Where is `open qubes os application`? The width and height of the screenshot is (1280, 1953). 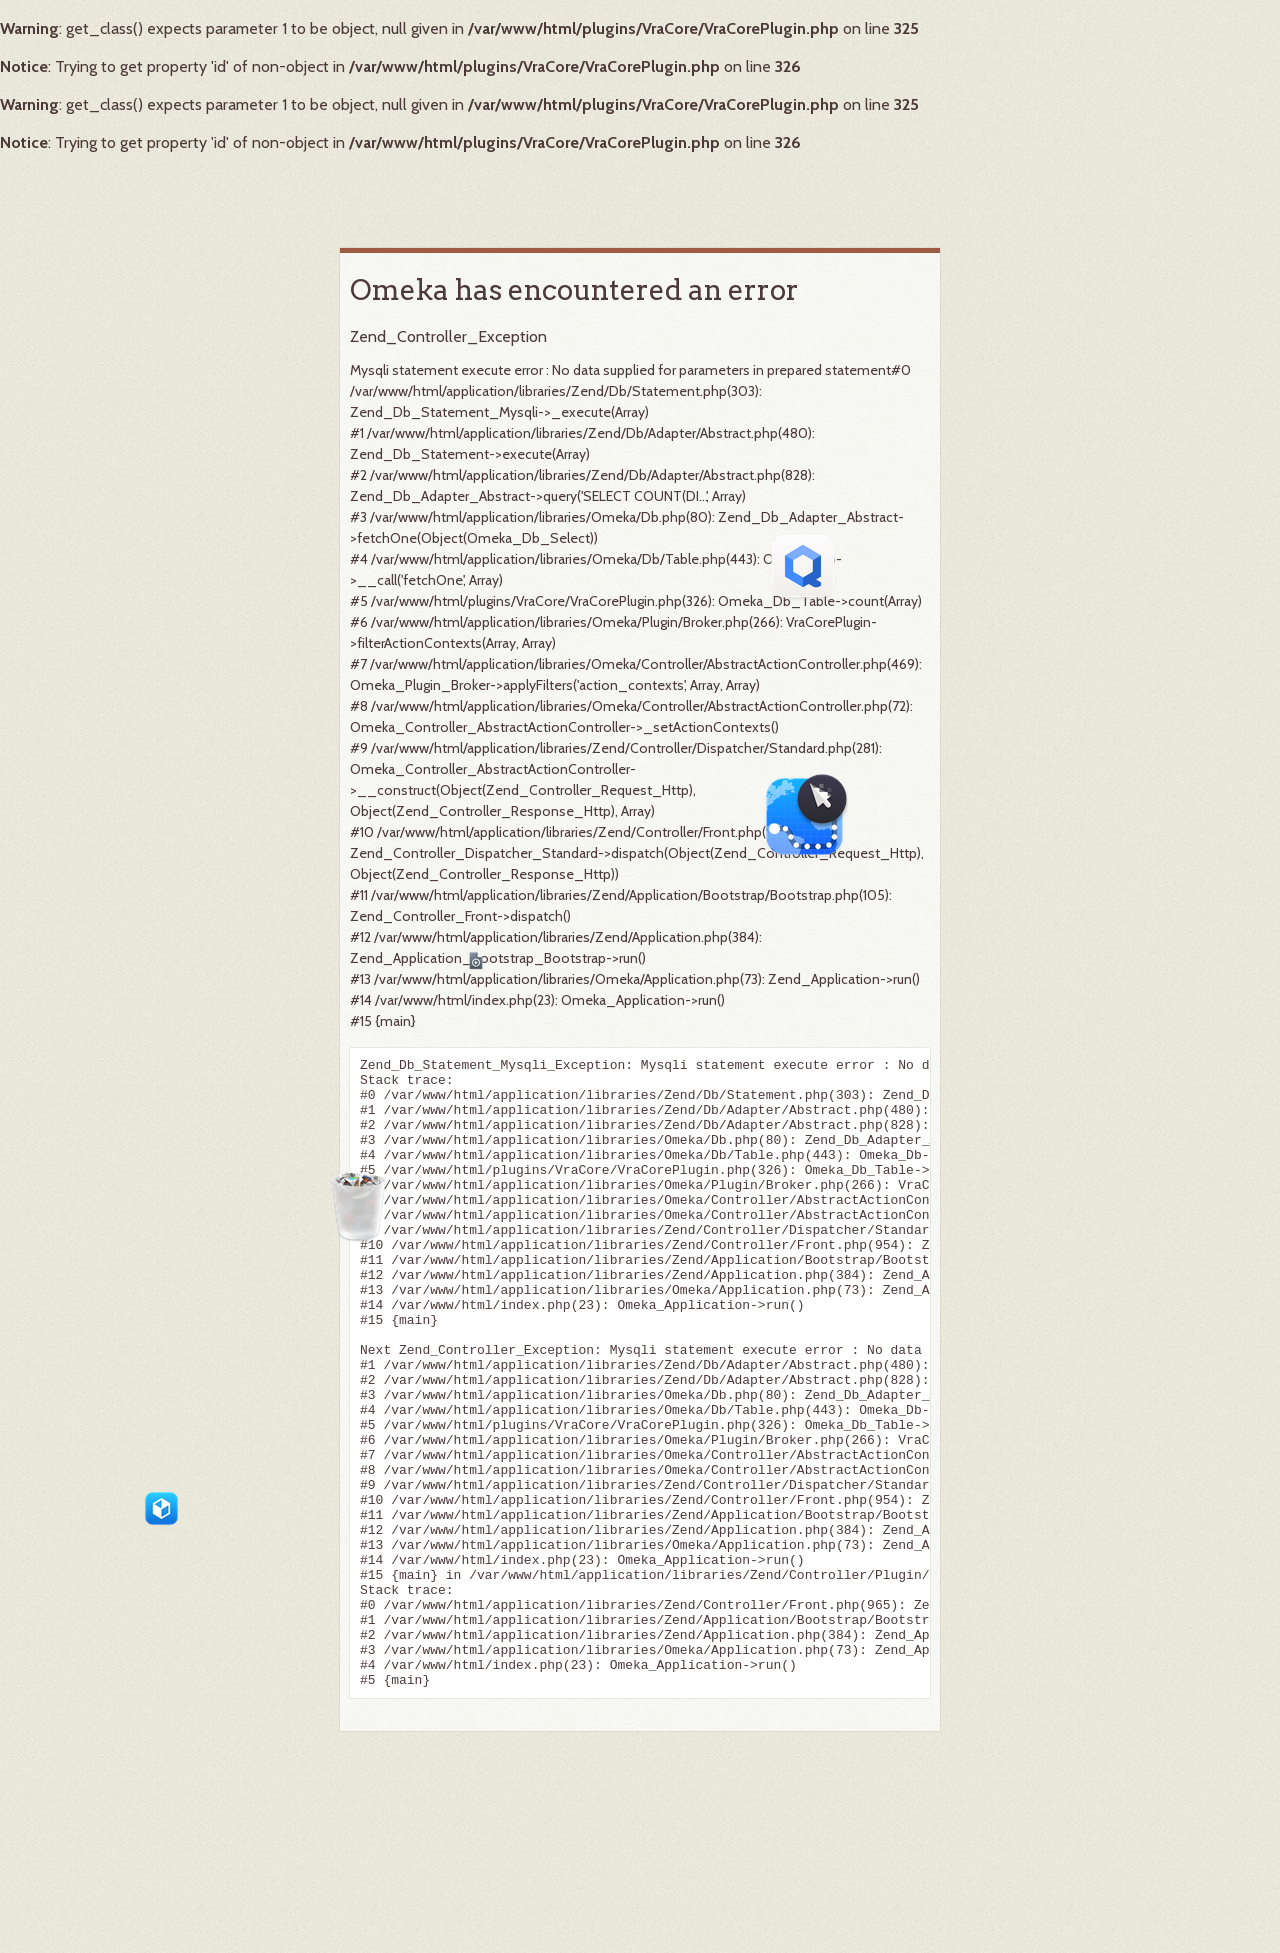 open qubes os application is located at coordinates (803, 566).